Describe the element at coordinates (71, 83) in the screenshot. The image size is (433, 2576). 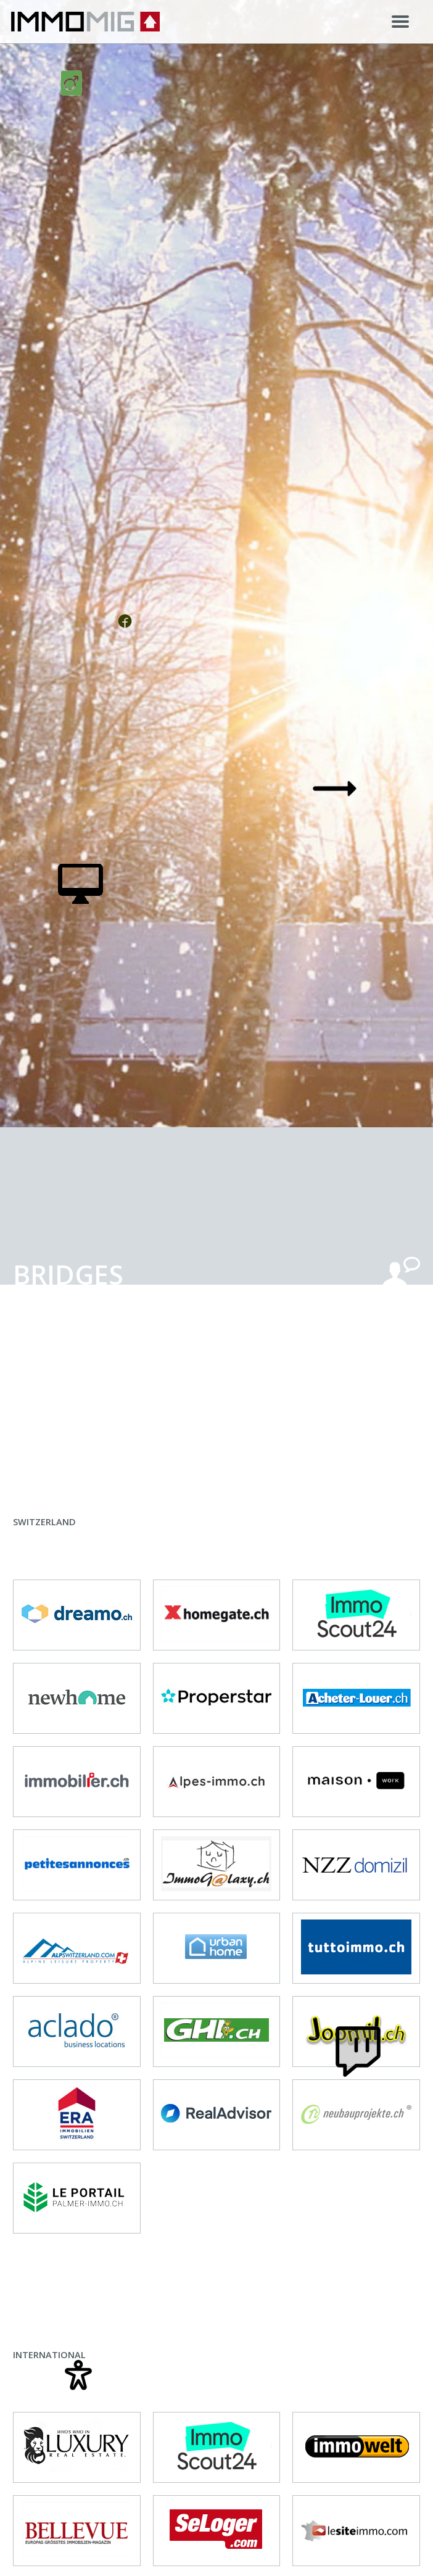
I see `indicates male gender selection` at that location.